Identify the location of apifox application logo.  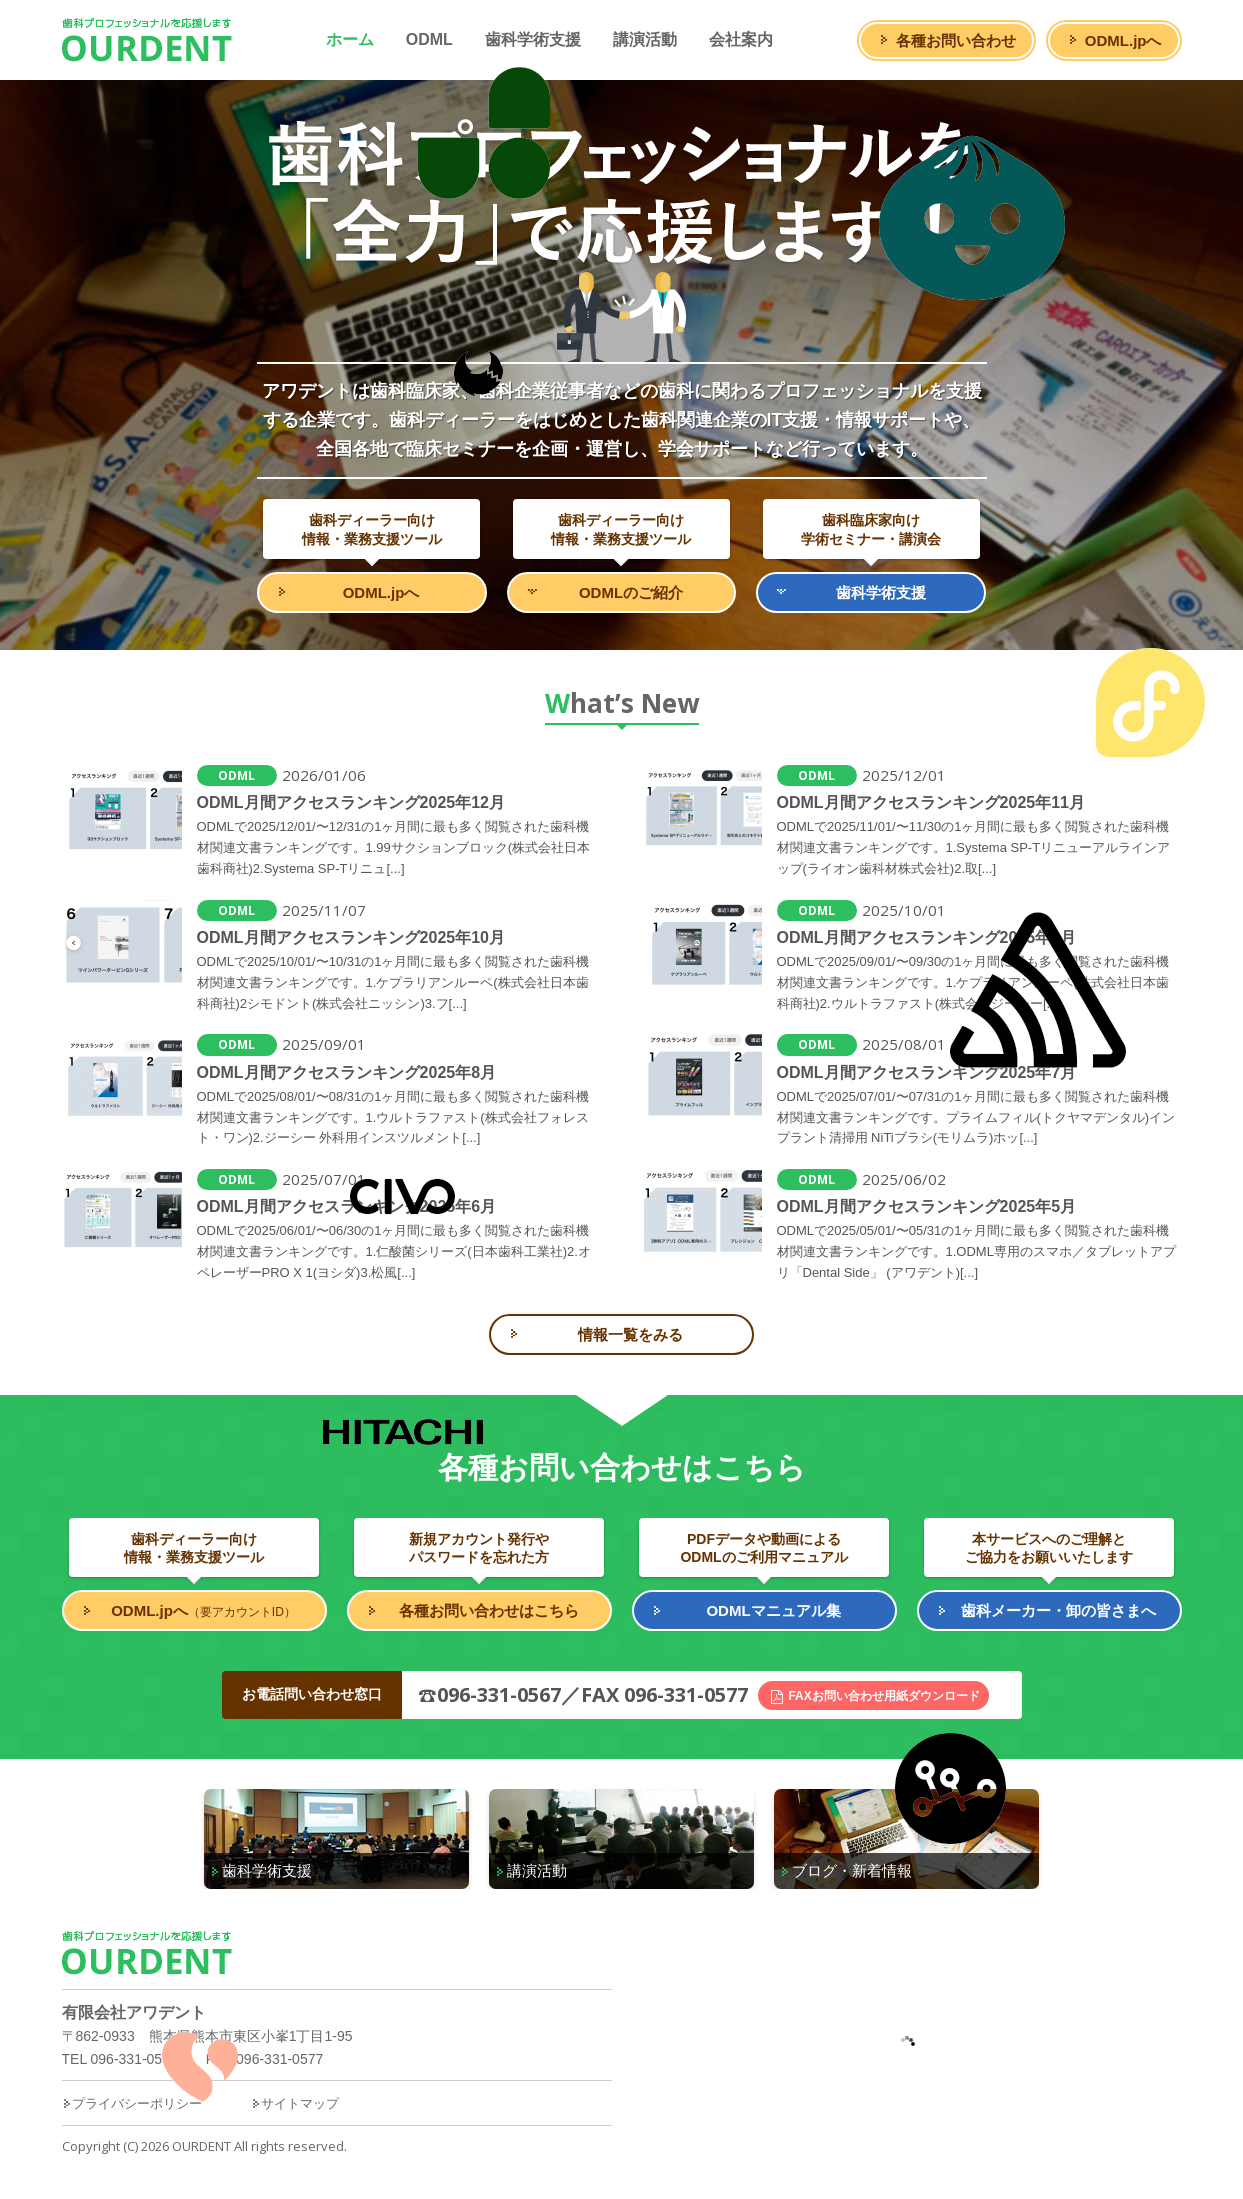
(478, 373).